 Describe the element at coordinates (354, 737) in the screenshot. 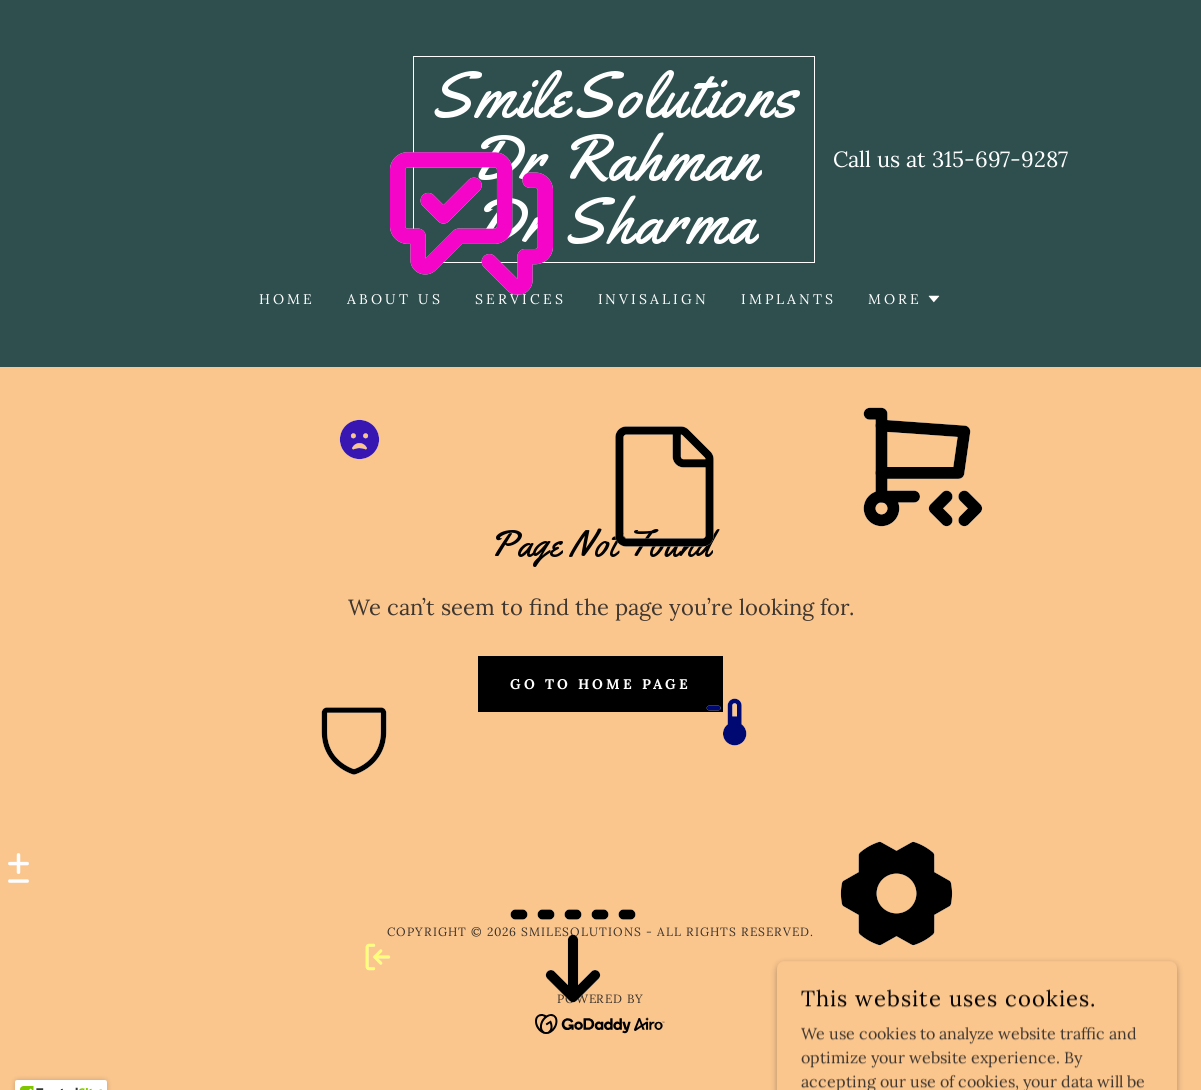

I see `access security settings` at that location.